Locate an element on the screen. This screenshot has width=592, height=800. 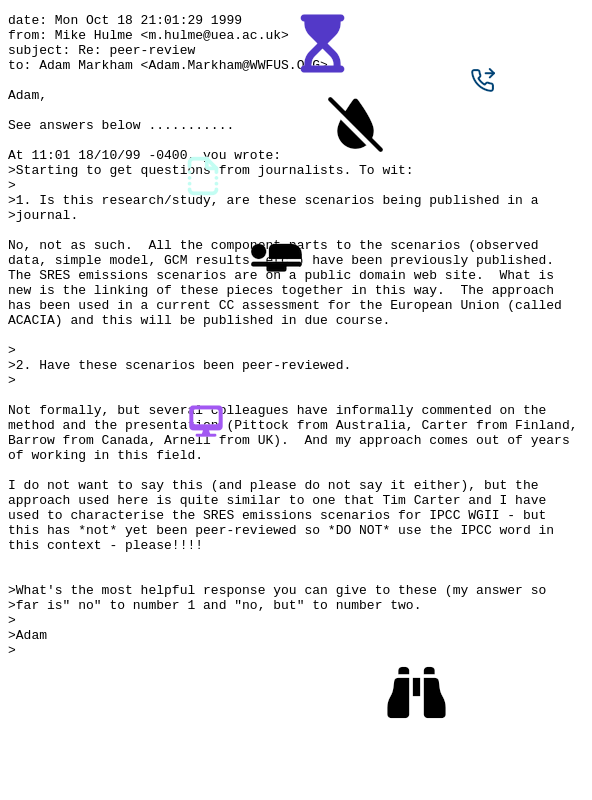
switch to desktop view is located at coordinates (206, 420).